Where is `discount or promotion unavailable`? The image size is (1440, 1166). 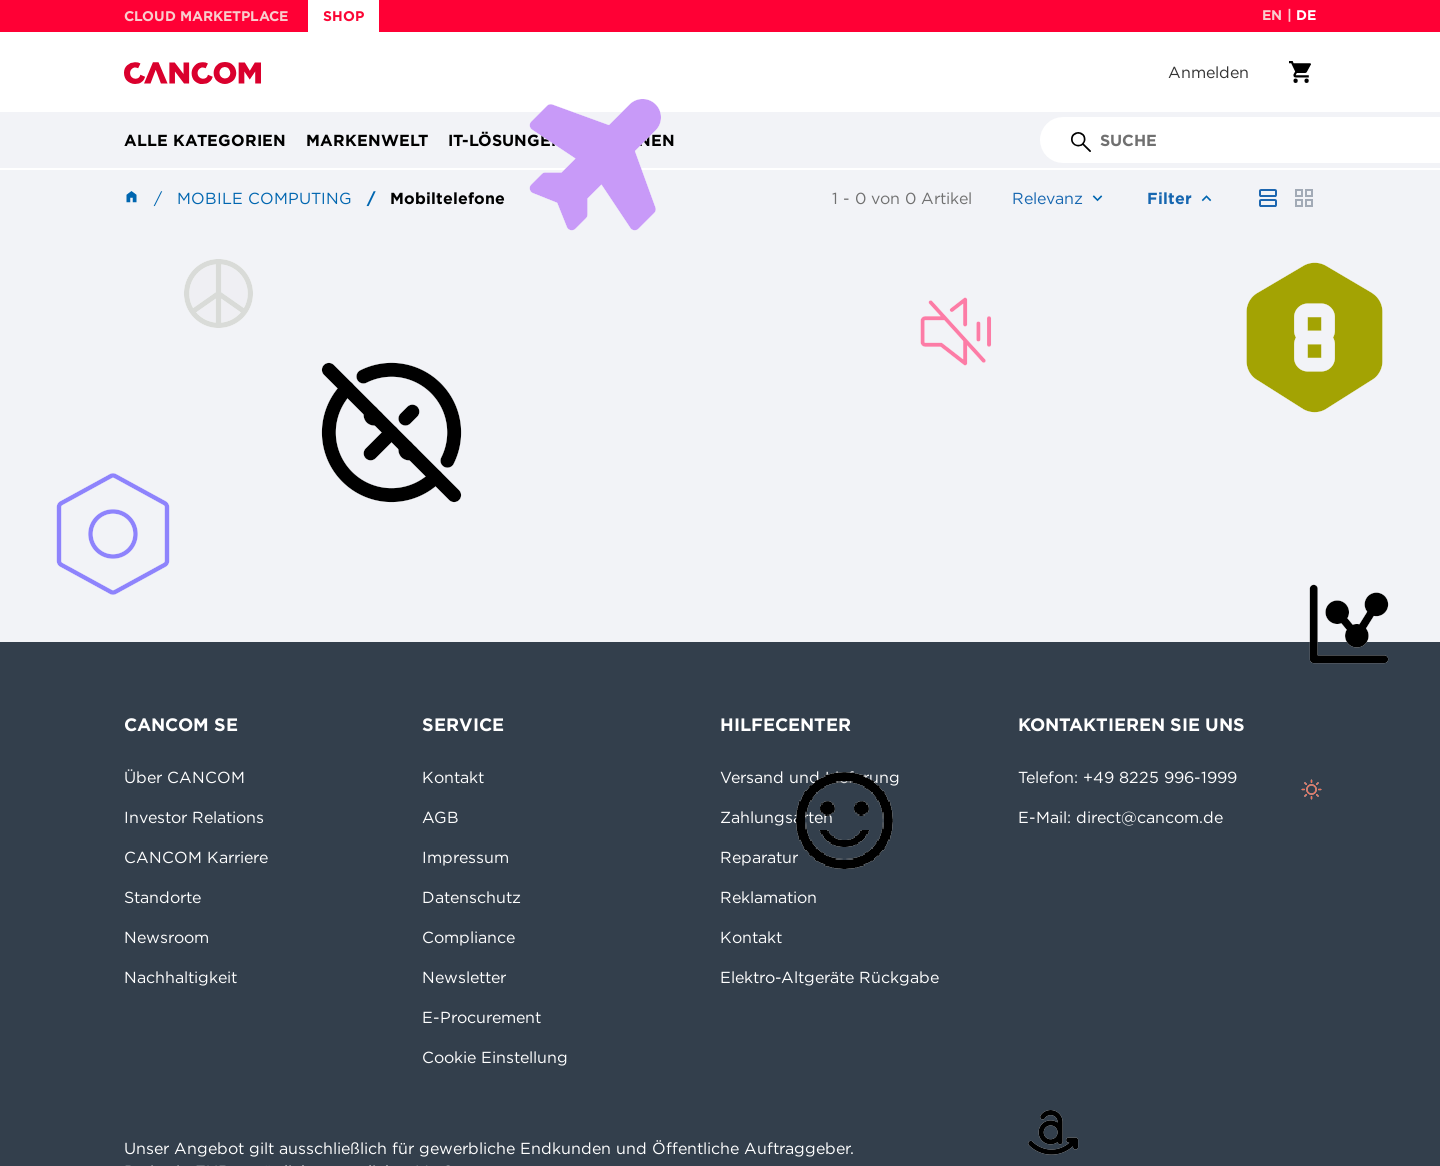 discount or promotion unavailable is located at coordinates (391, 432).